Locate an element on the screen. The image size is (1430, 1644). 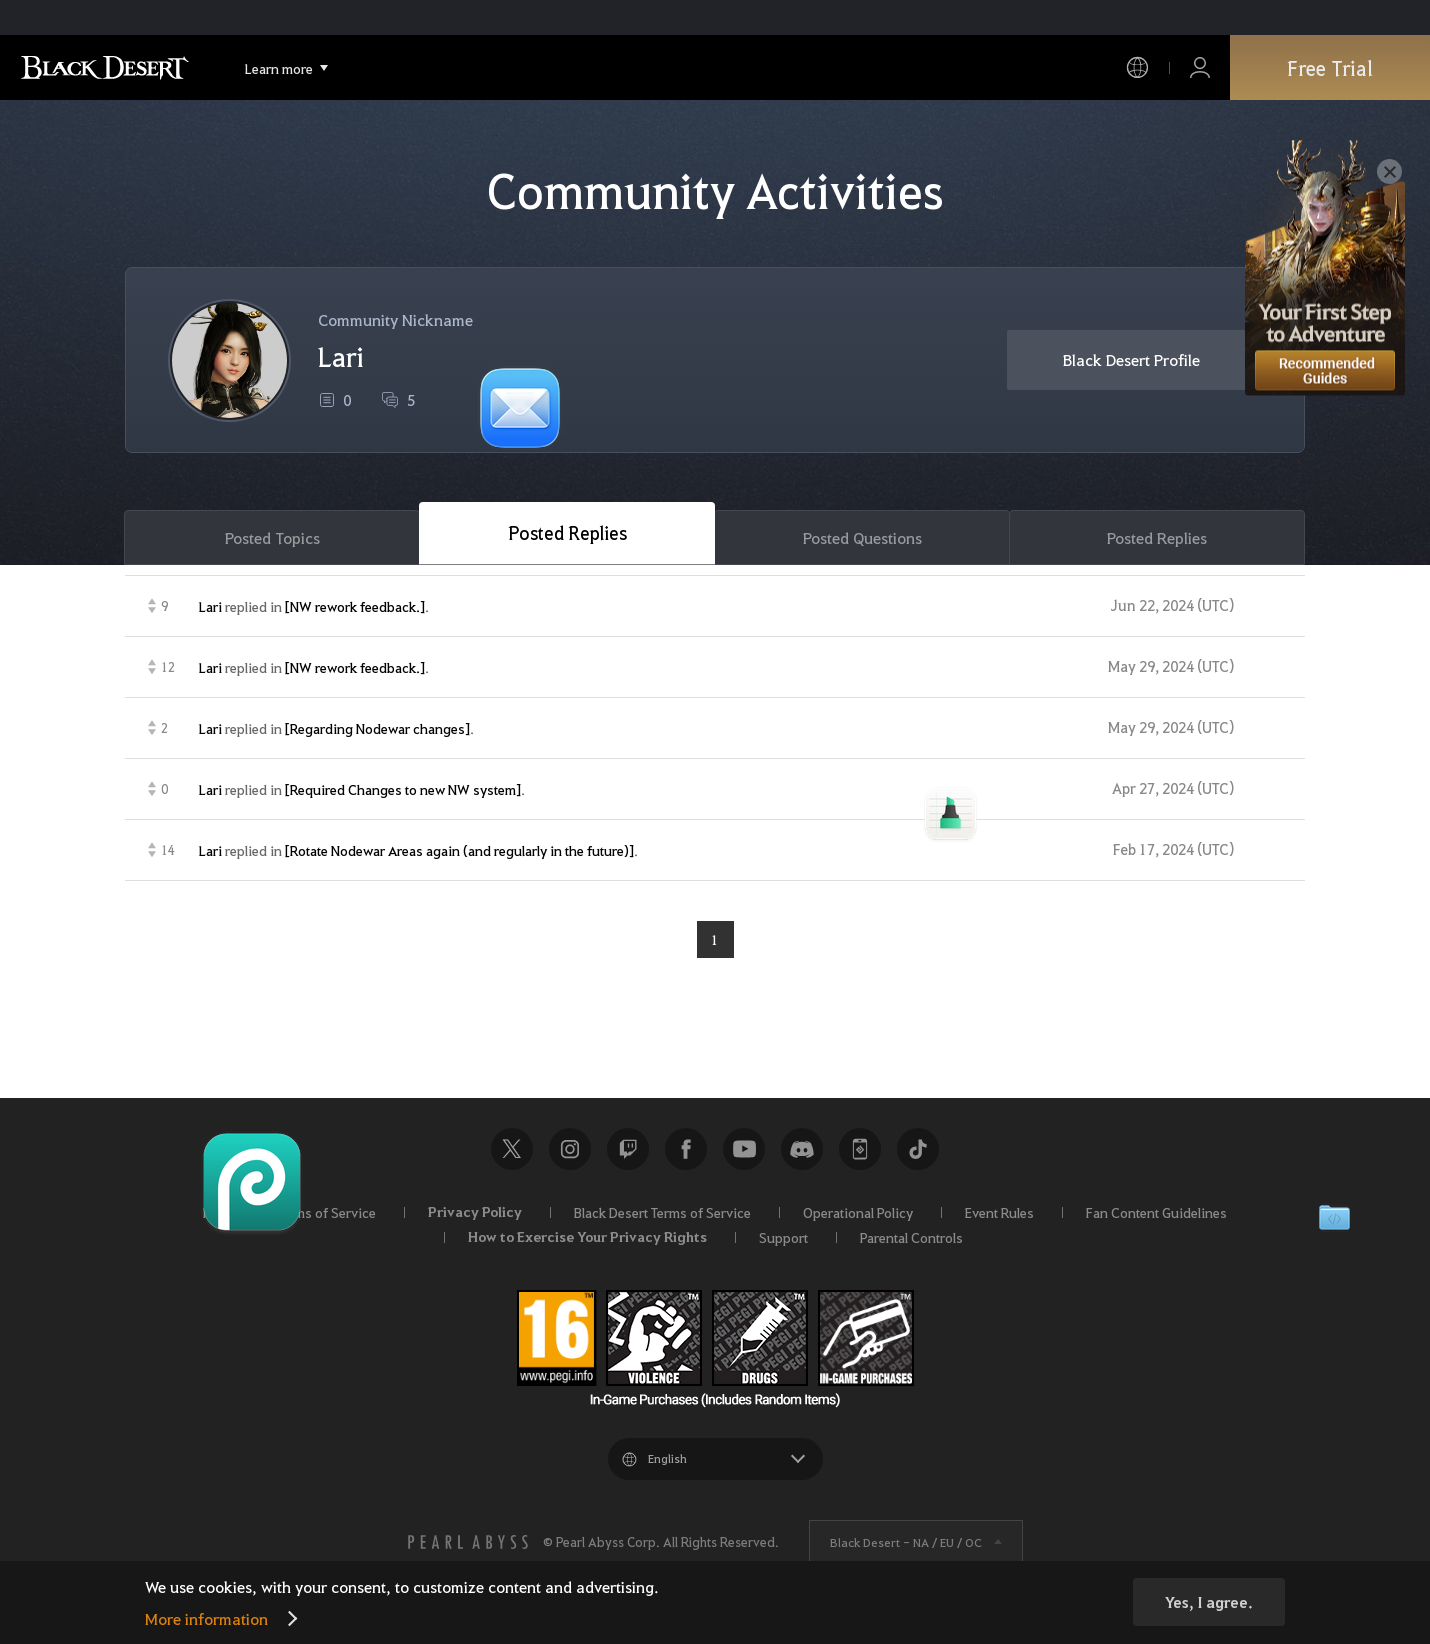
open marker app for highlighting and annotating documents is located at coordinates (950, 813).